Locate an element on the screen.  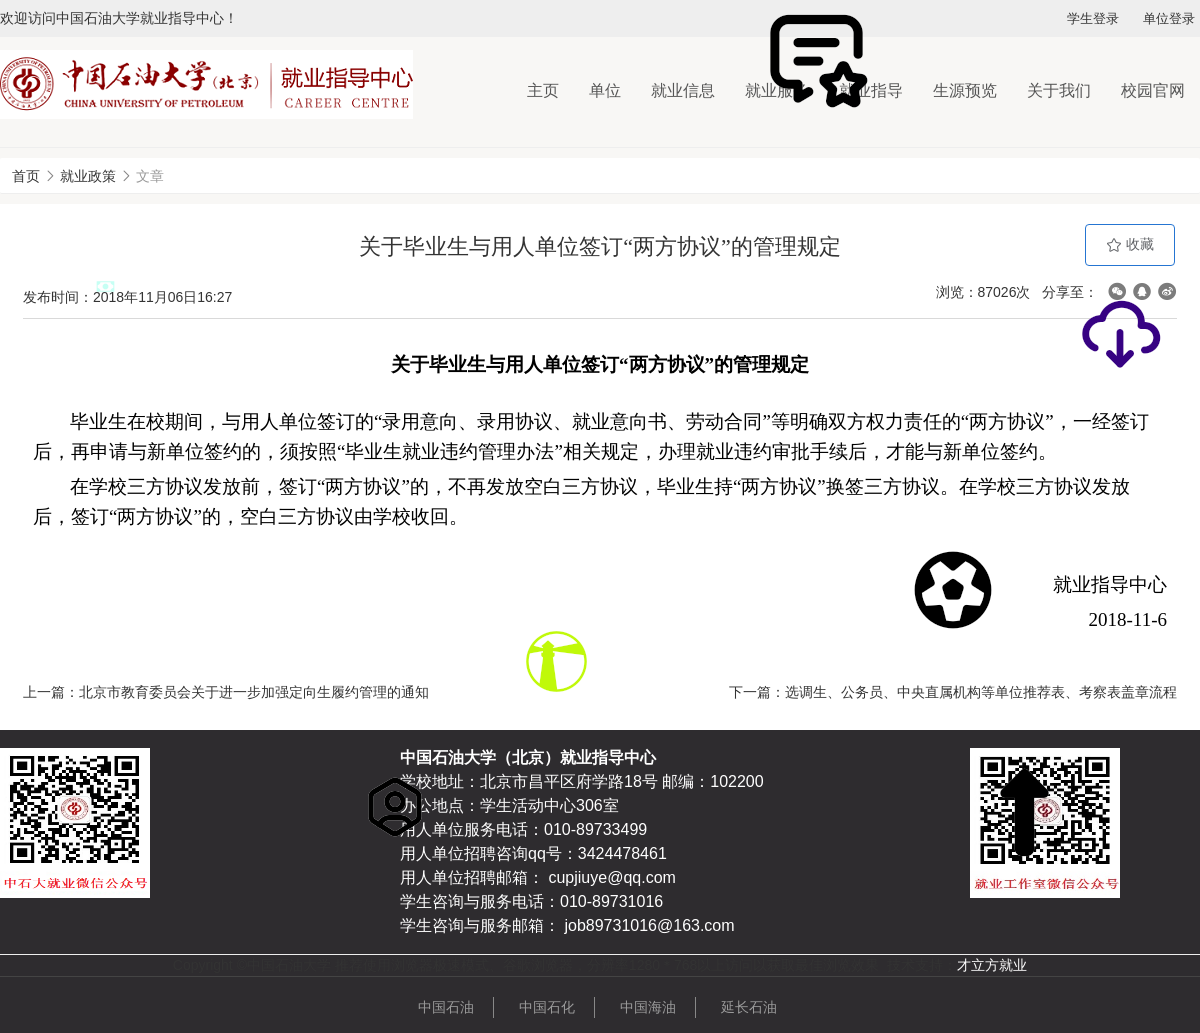
scroll to top of page is located at coordinates (1024, 812).